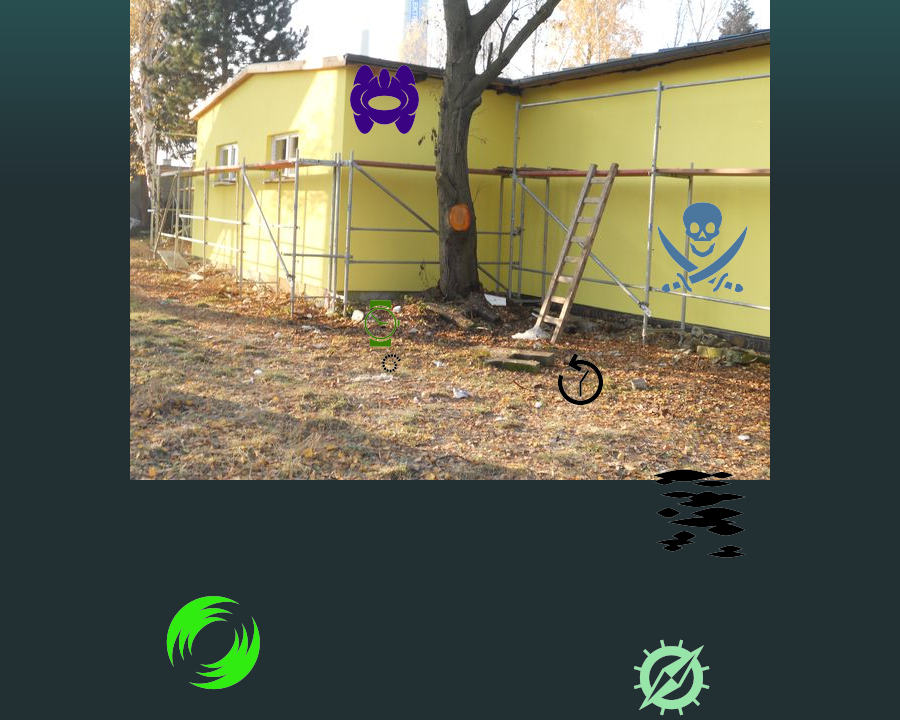 This screenshot has height=720, width=900. What do you see at coordinates (671, 677) in the screenshot?
I see `navigate to map or directions` at bounding box center [671, 677].